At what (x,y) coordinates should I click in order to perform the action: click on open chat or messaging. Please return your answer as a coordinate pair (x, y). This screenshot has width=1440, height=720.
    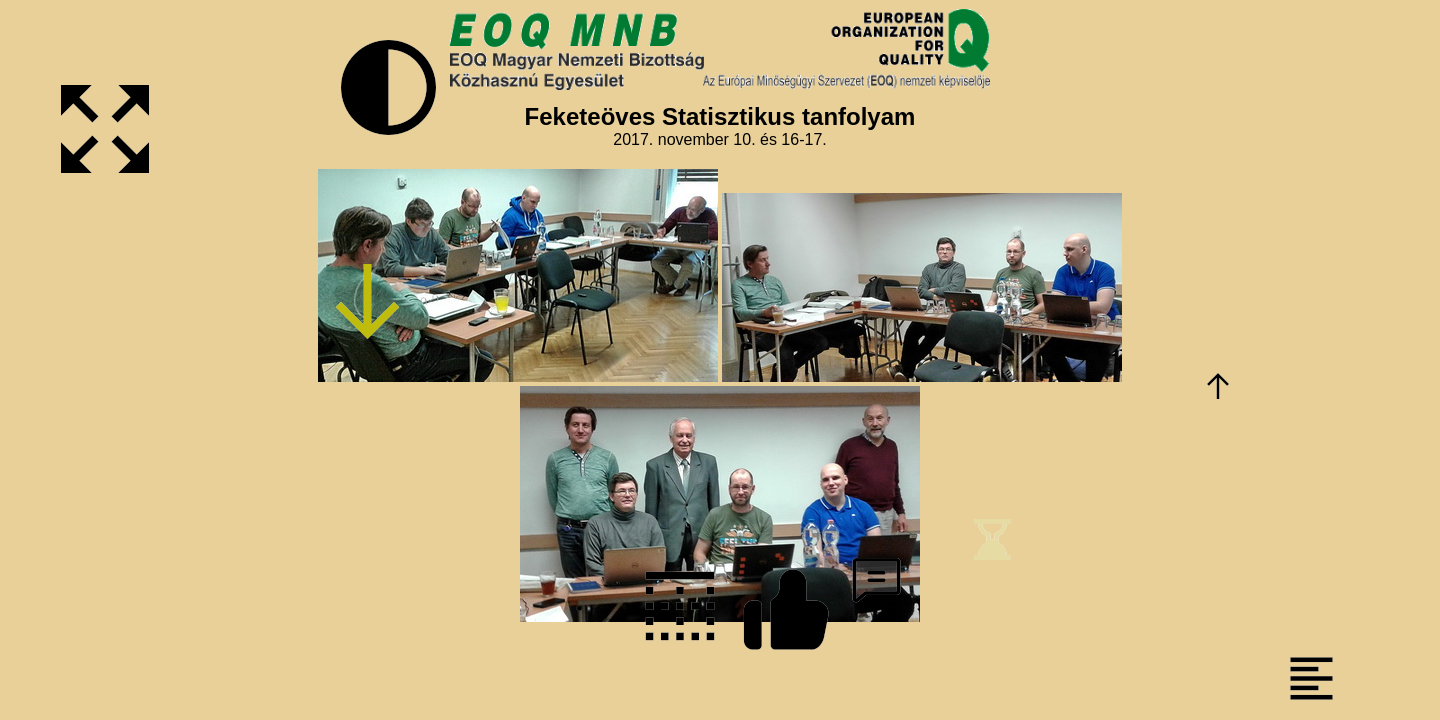
    Looking at the image, I should click on (876, 576).